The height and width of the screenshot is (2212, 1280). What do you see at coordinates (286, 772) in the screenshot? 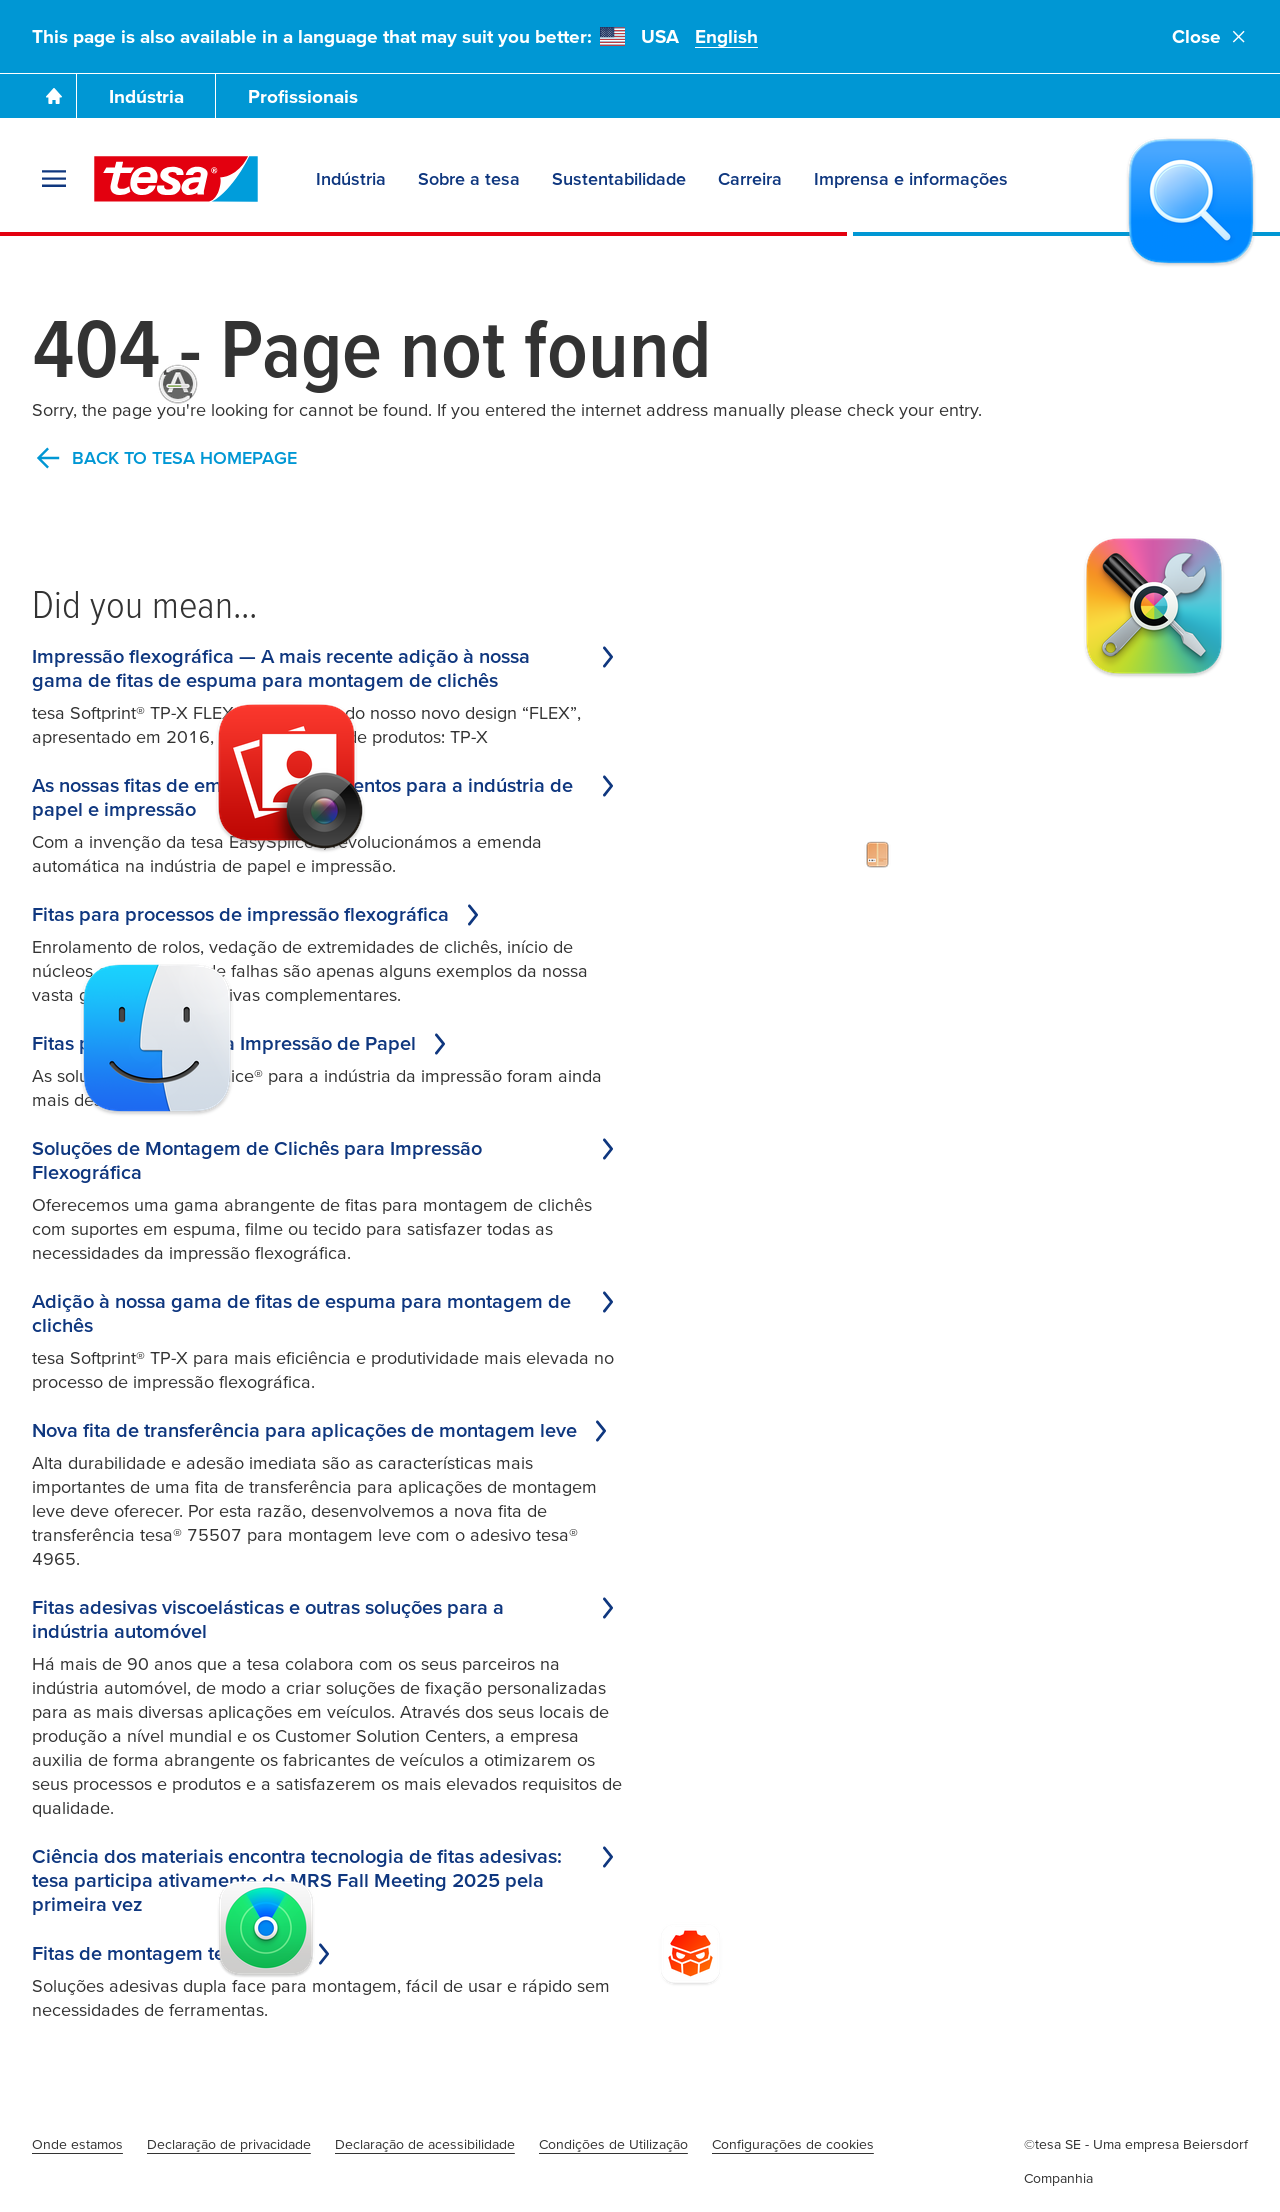
I see `open Photo Booth app` at bounding box center [286, 772].